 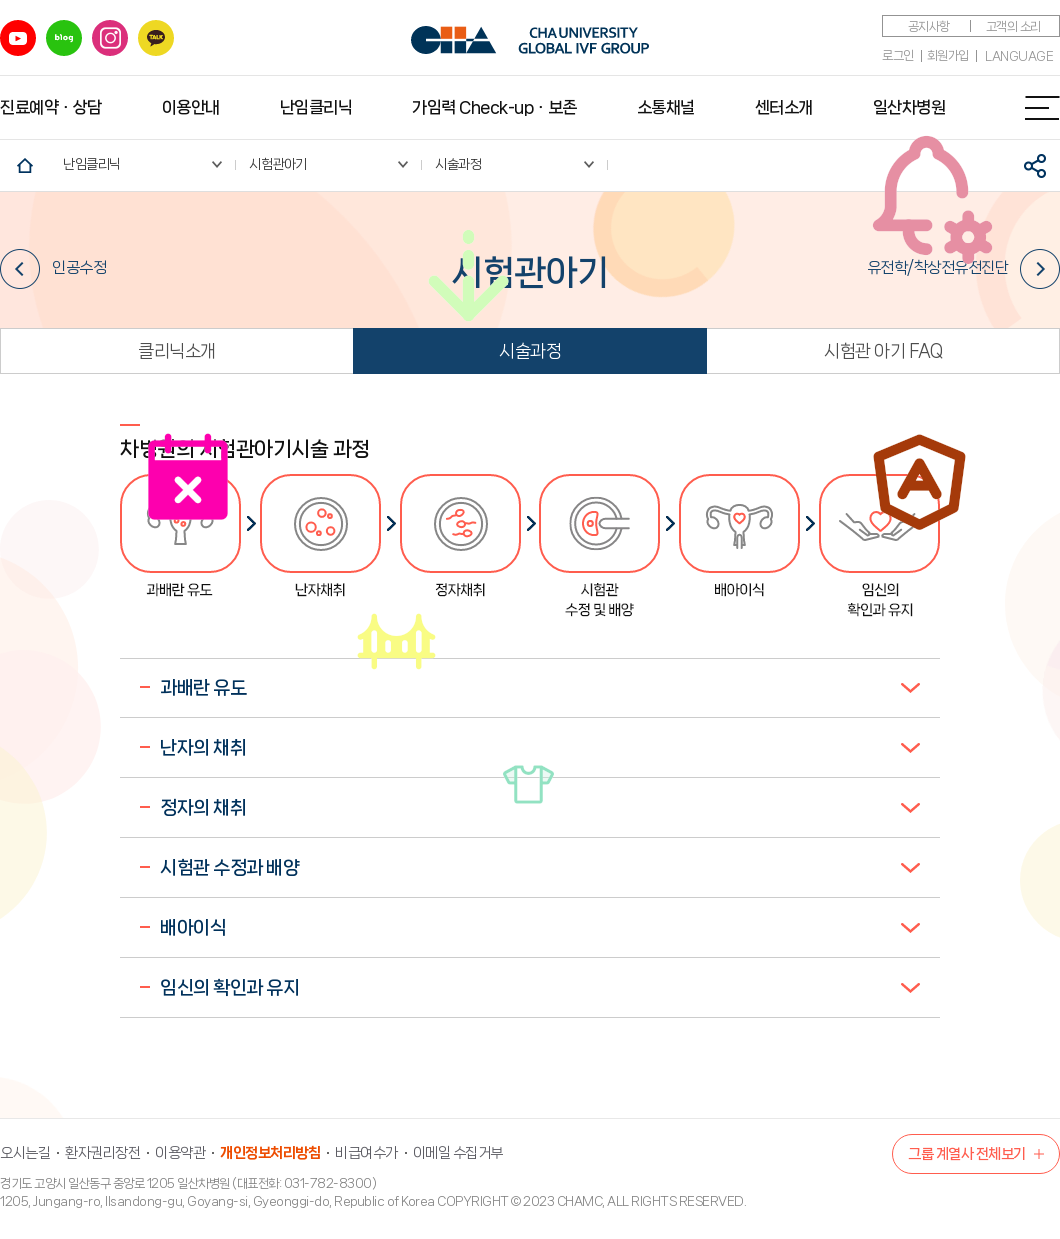 I want to click on navigate to bridges or overpasses on a map, so click(x=396, y=641).